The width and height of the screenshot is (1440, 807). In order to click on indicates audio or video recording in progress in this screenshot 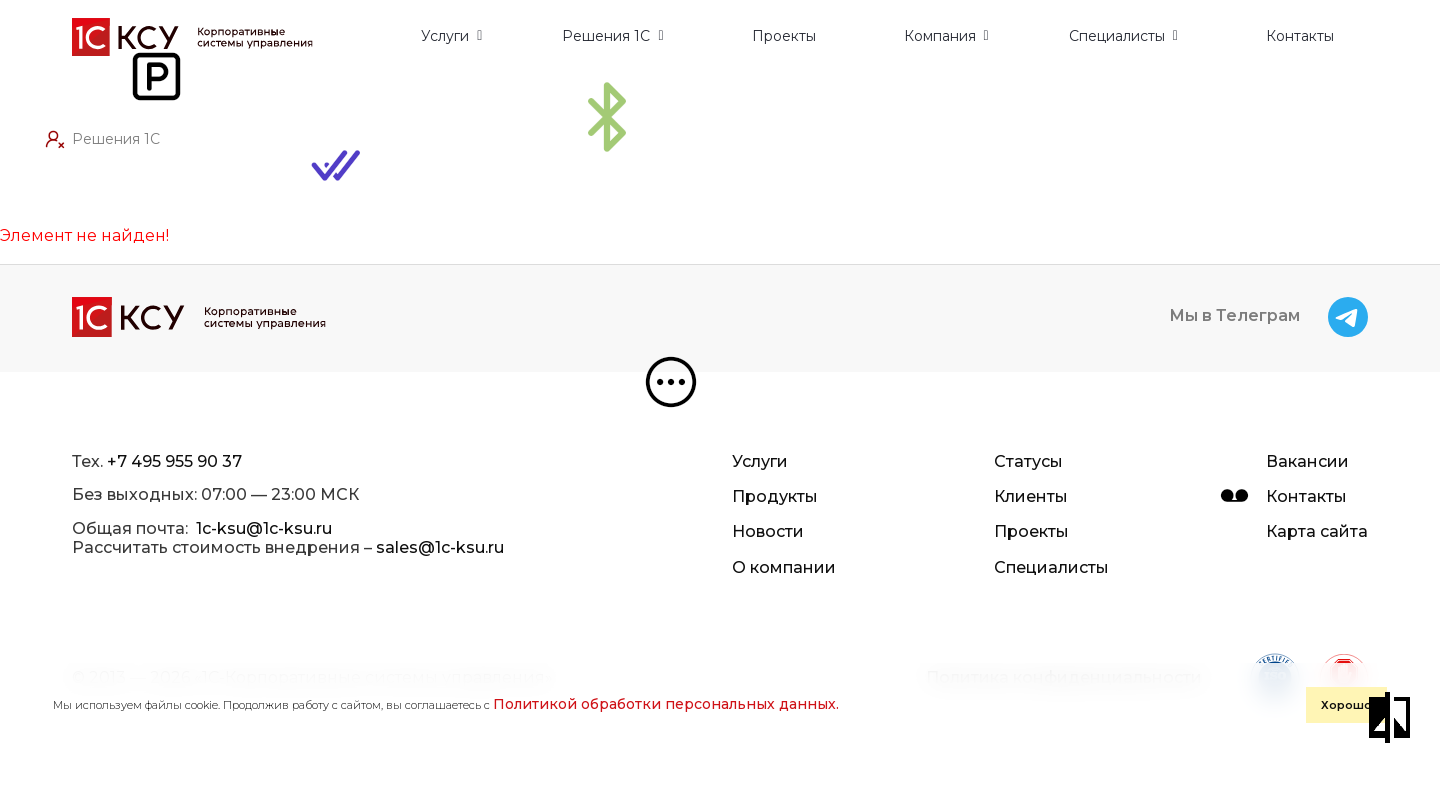, I will do `click(1234, 495)`.